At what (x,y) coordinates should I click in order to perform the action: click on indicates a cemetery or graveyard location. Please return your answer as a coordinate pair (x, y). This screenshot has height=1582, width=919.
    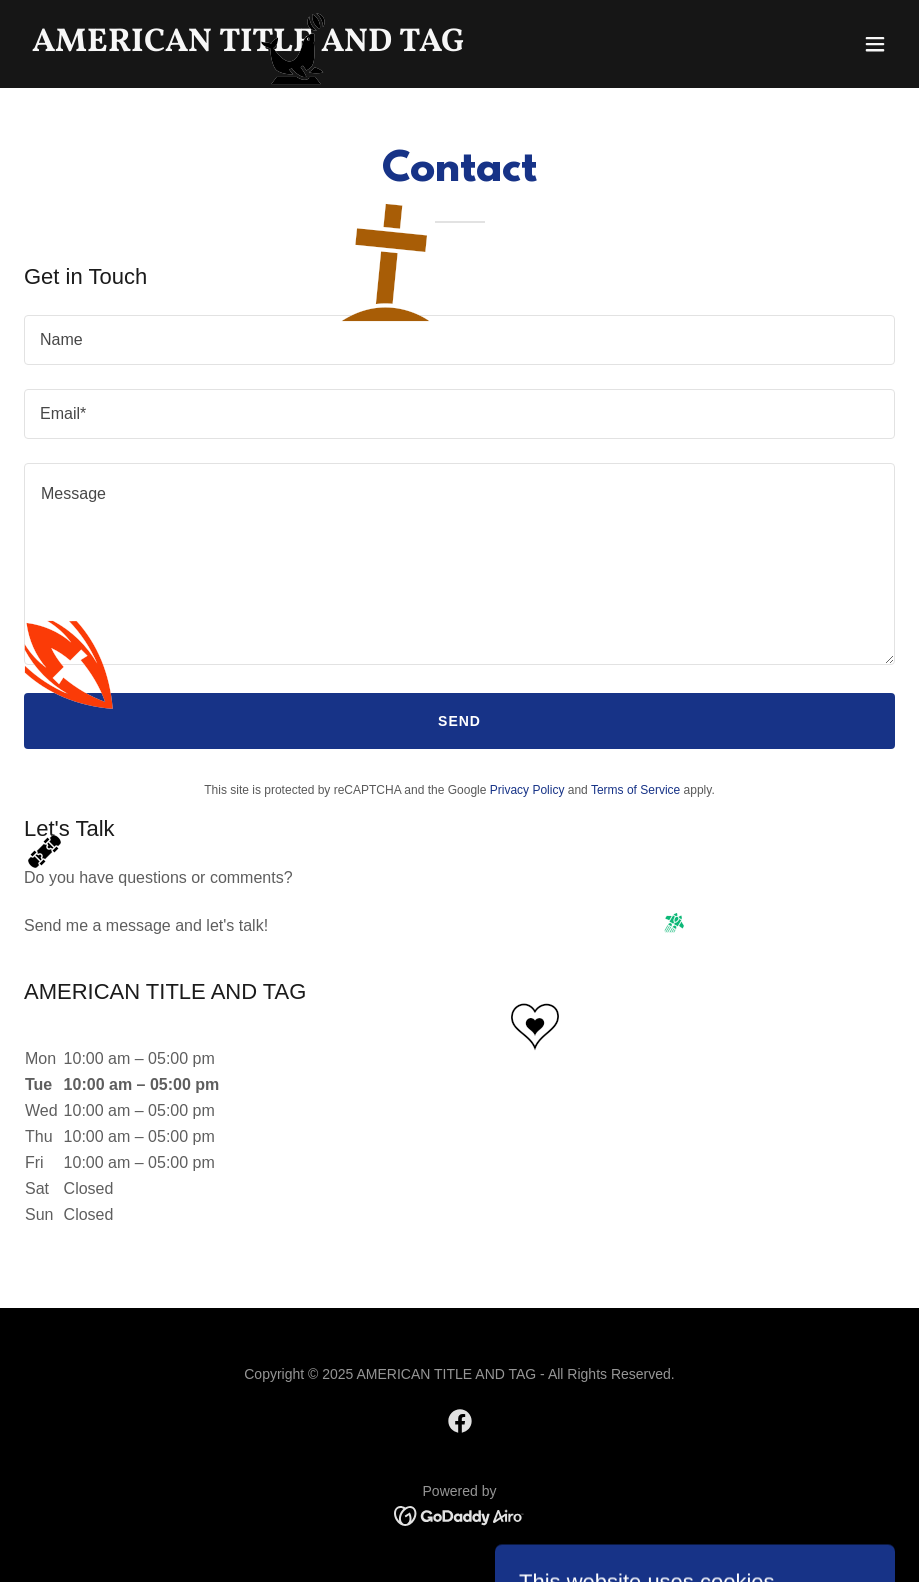
    Looking at the image, I should click on (385, 262).